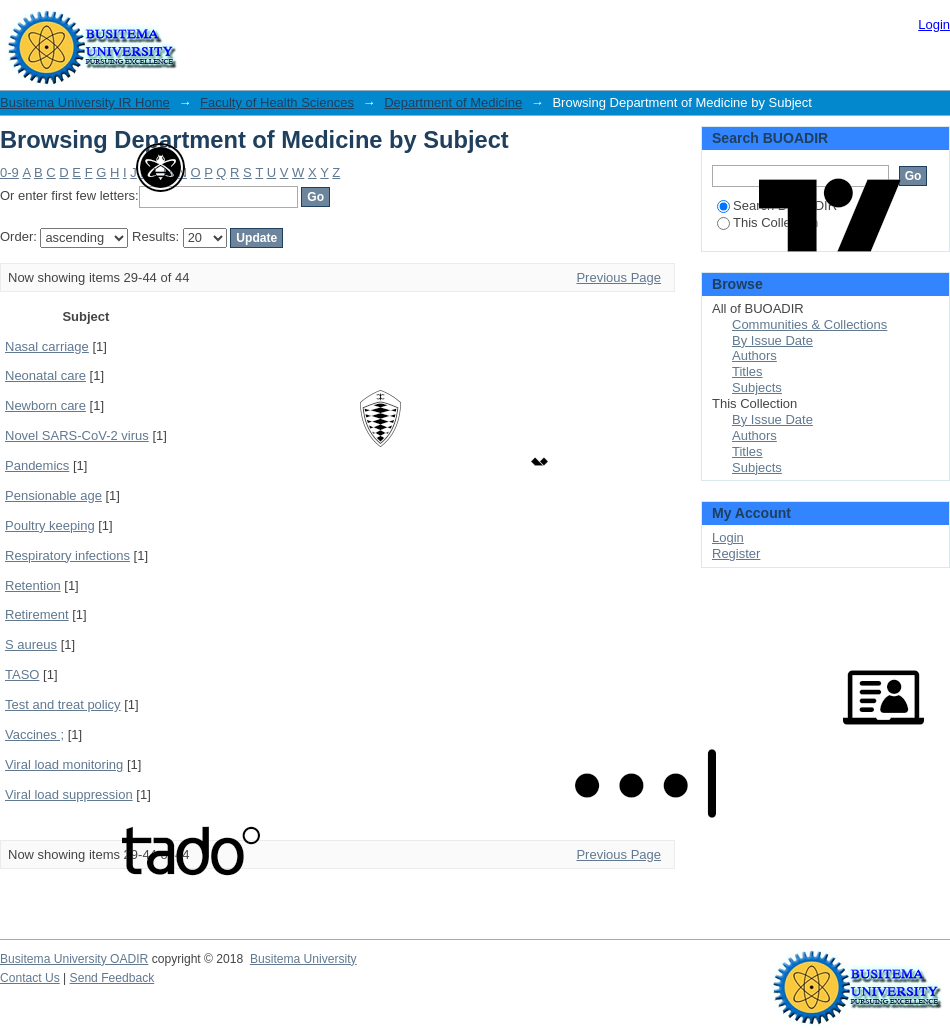 The width and height of the screenshot is (950, 1030). Describe the element at coordinates (191, 851) in the screenshot. I see `tado° smart home app logo` at that location.